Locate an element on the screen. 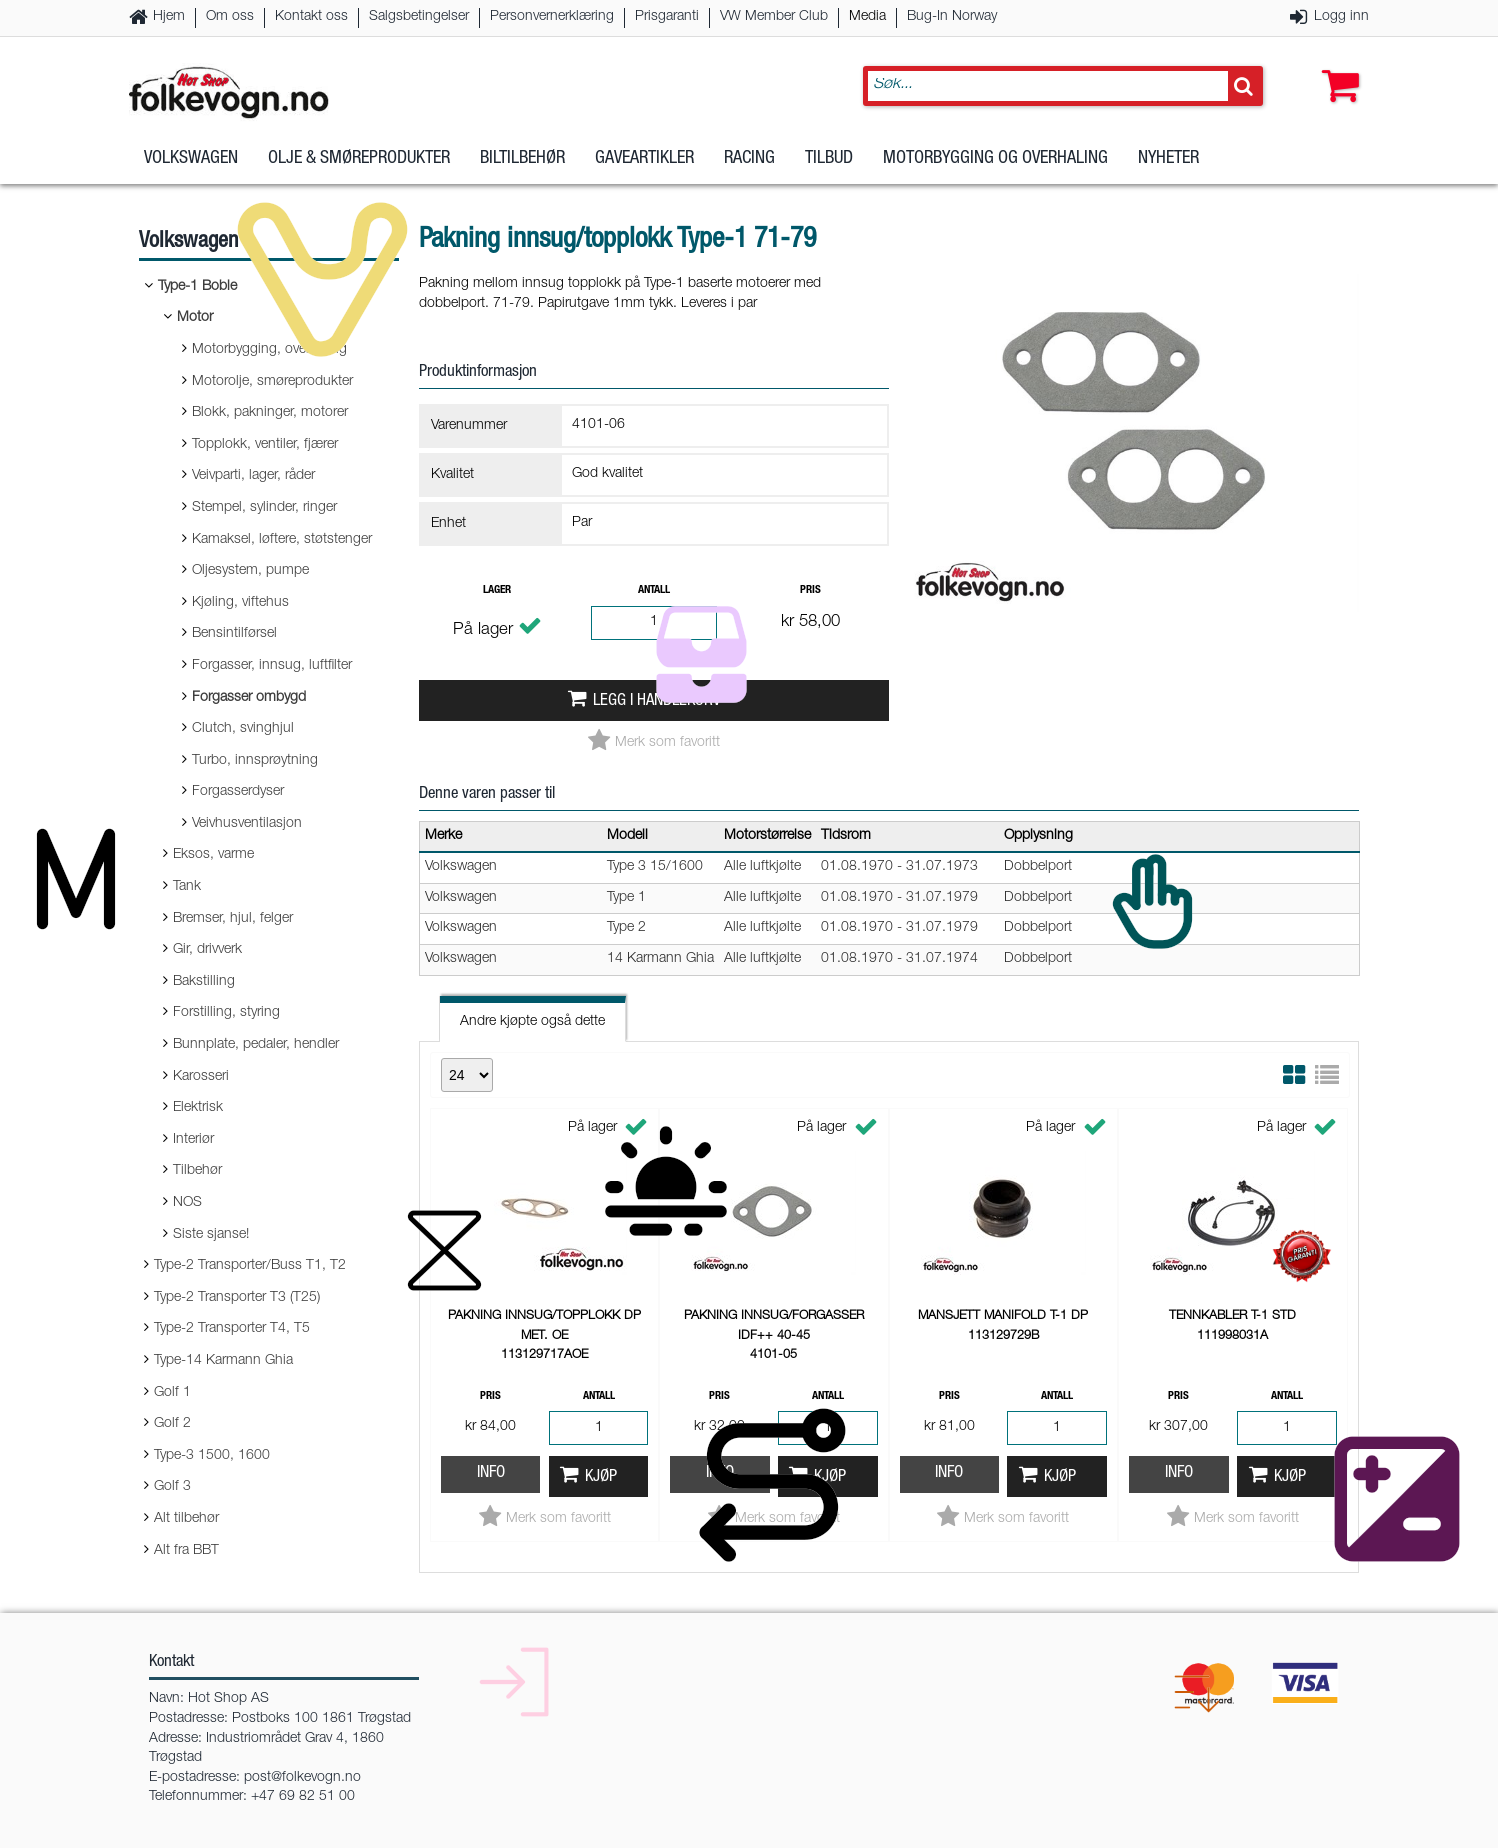 The image size is (1498, 1848). indicates sunset or evening time is located at coordinates (666, 1181).